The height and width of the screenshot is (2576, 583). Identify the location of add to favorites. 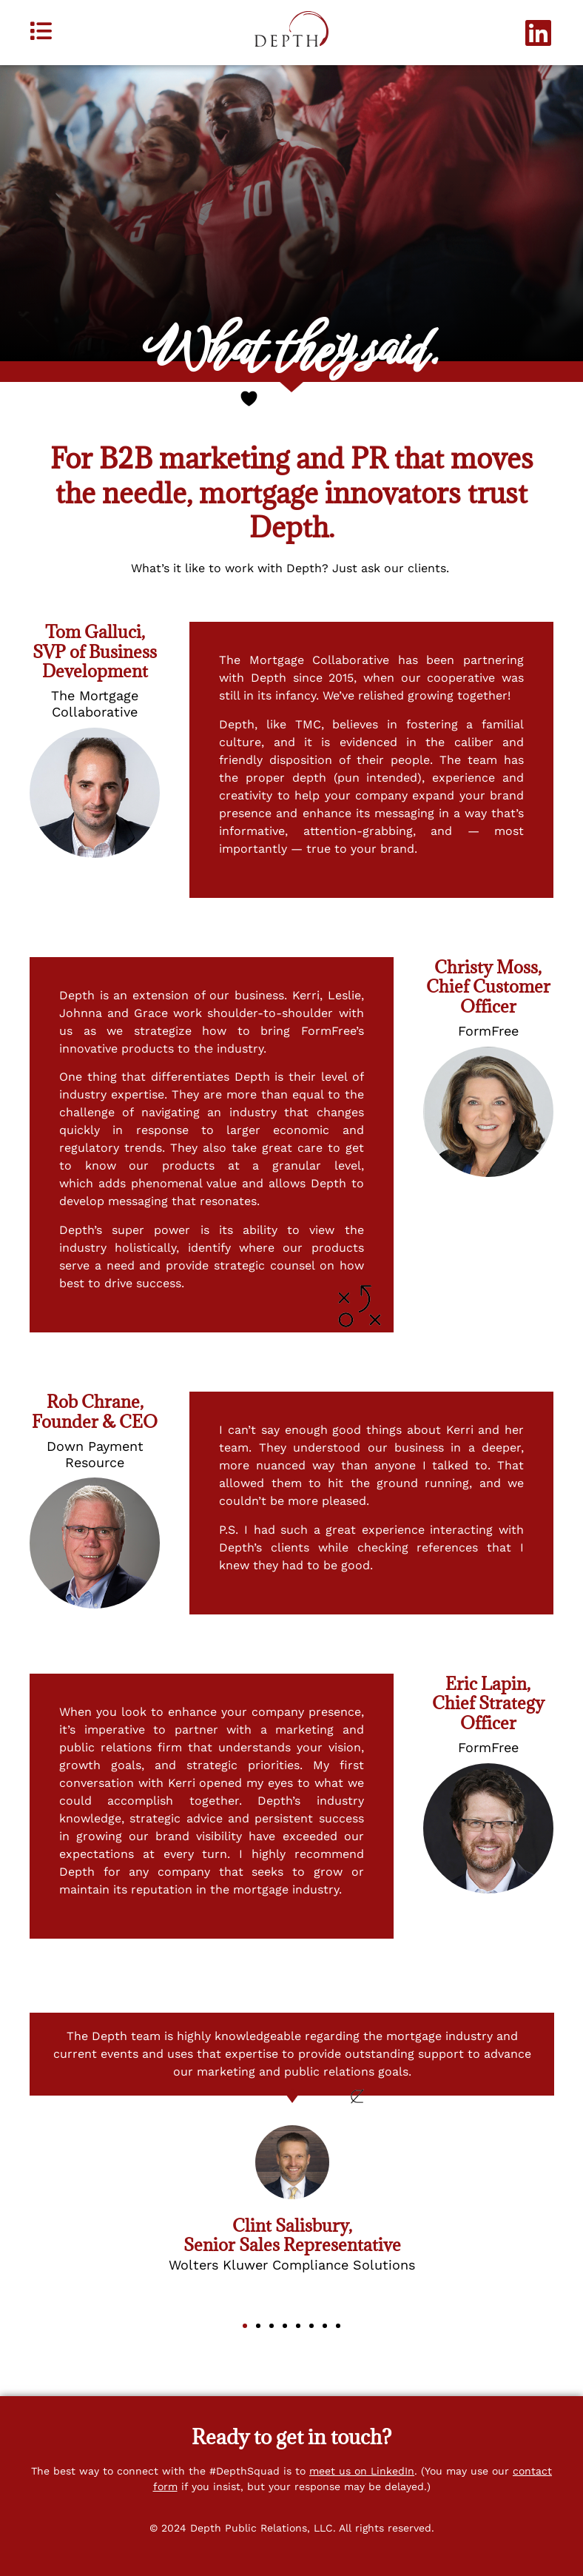
(249, 398).